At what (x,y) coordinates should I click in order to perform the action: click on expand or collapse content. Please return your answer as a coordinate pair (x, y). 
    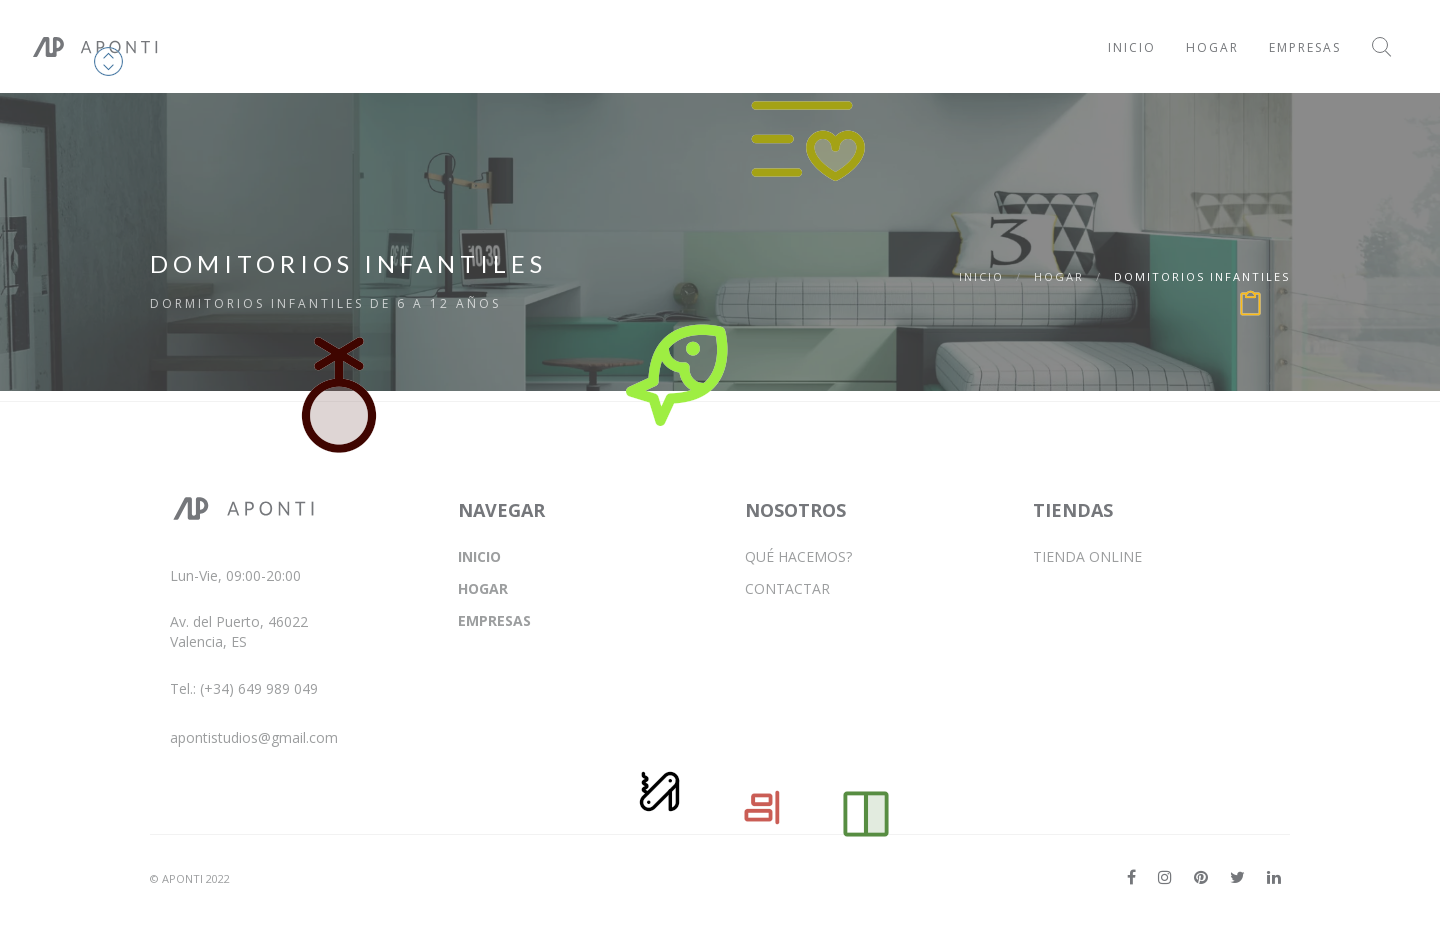
    Looking at the image, I should click on (108, 61).